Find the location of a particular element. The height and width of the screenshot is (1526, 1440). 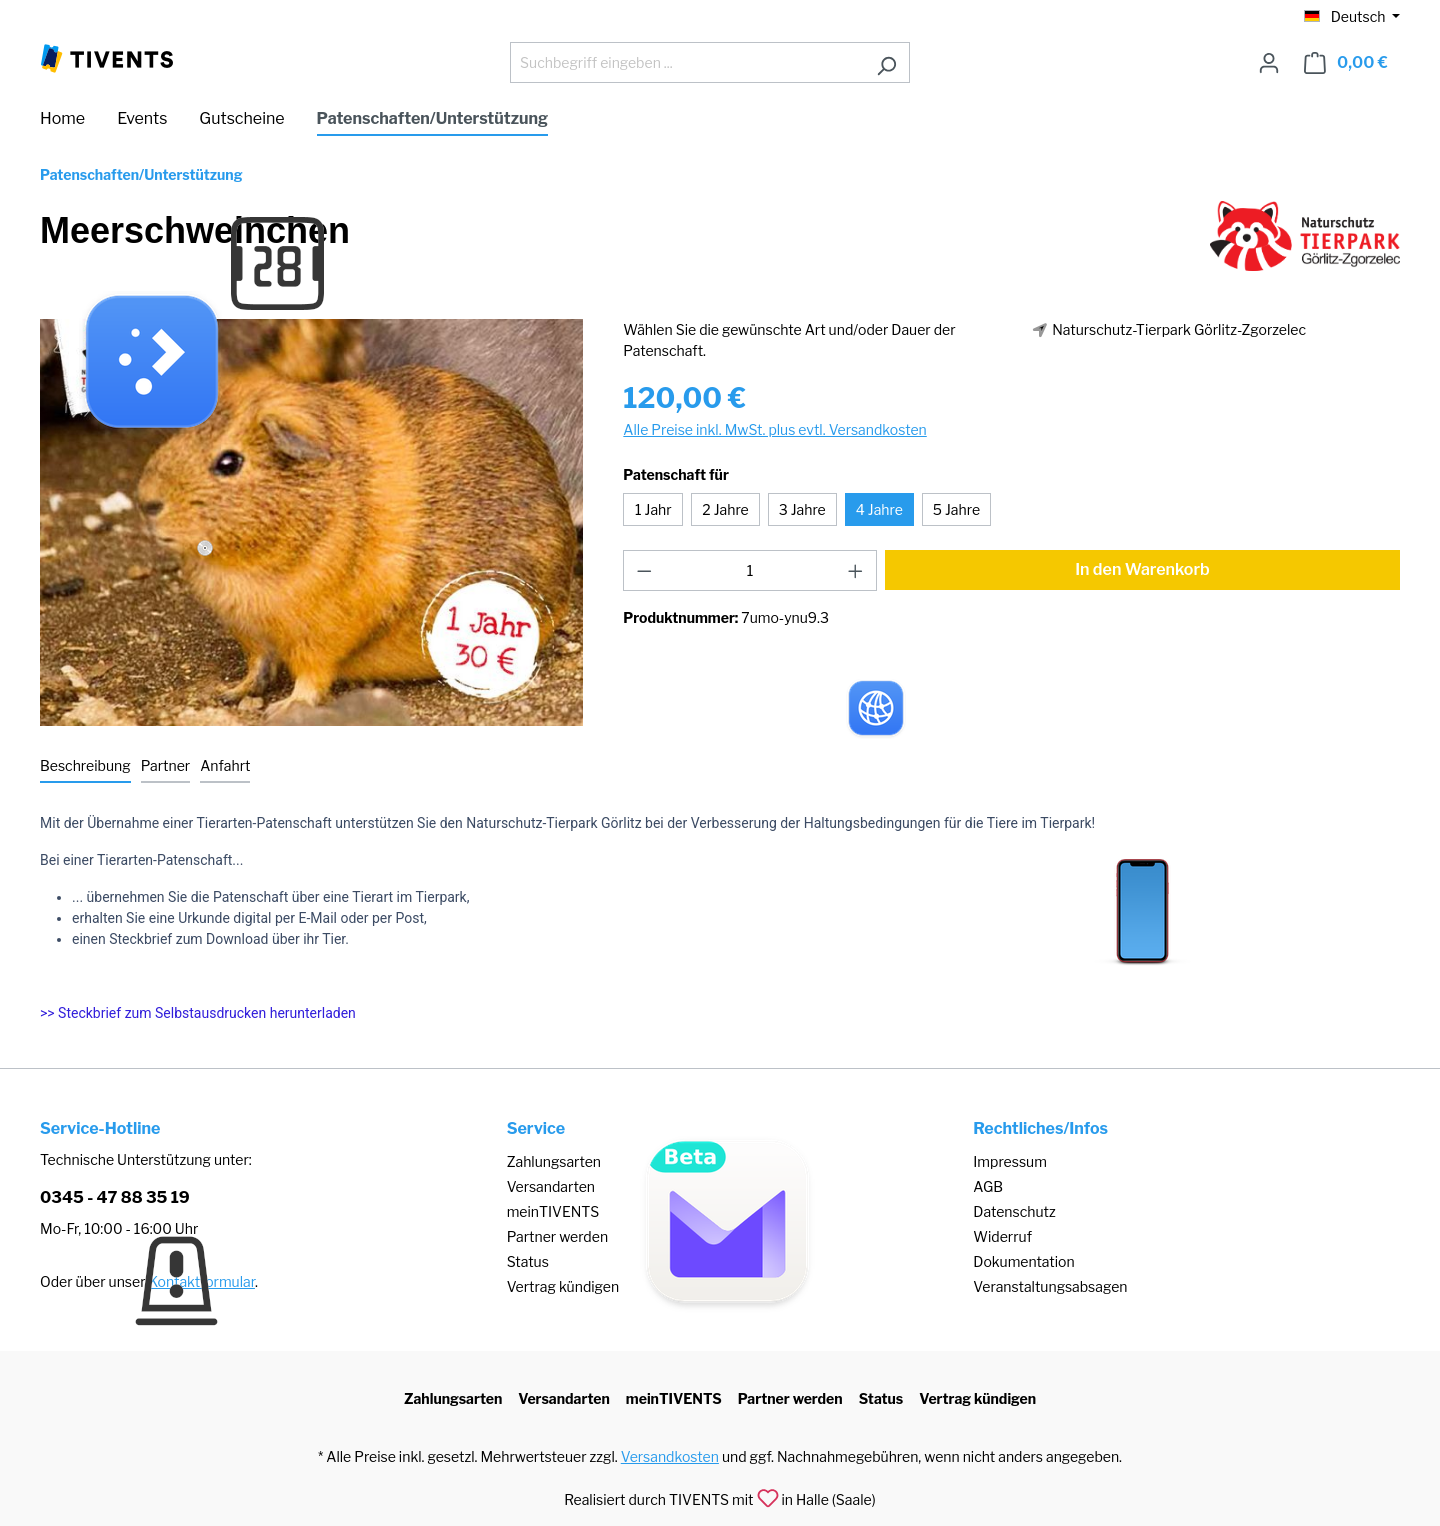

access cd/dvd drive is located at coordinates (205, 548).